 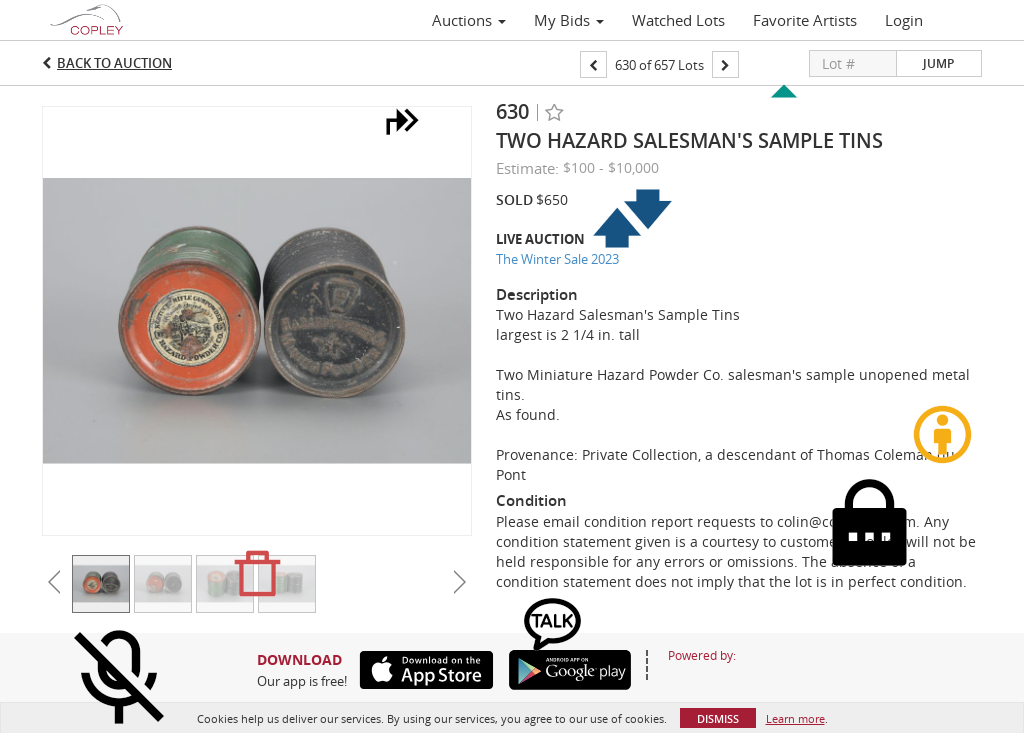 What do you see at coordinates (942, 434) in the screenshot?
I see `indicates creative commons attribution required` at bounding box center [942, 434].